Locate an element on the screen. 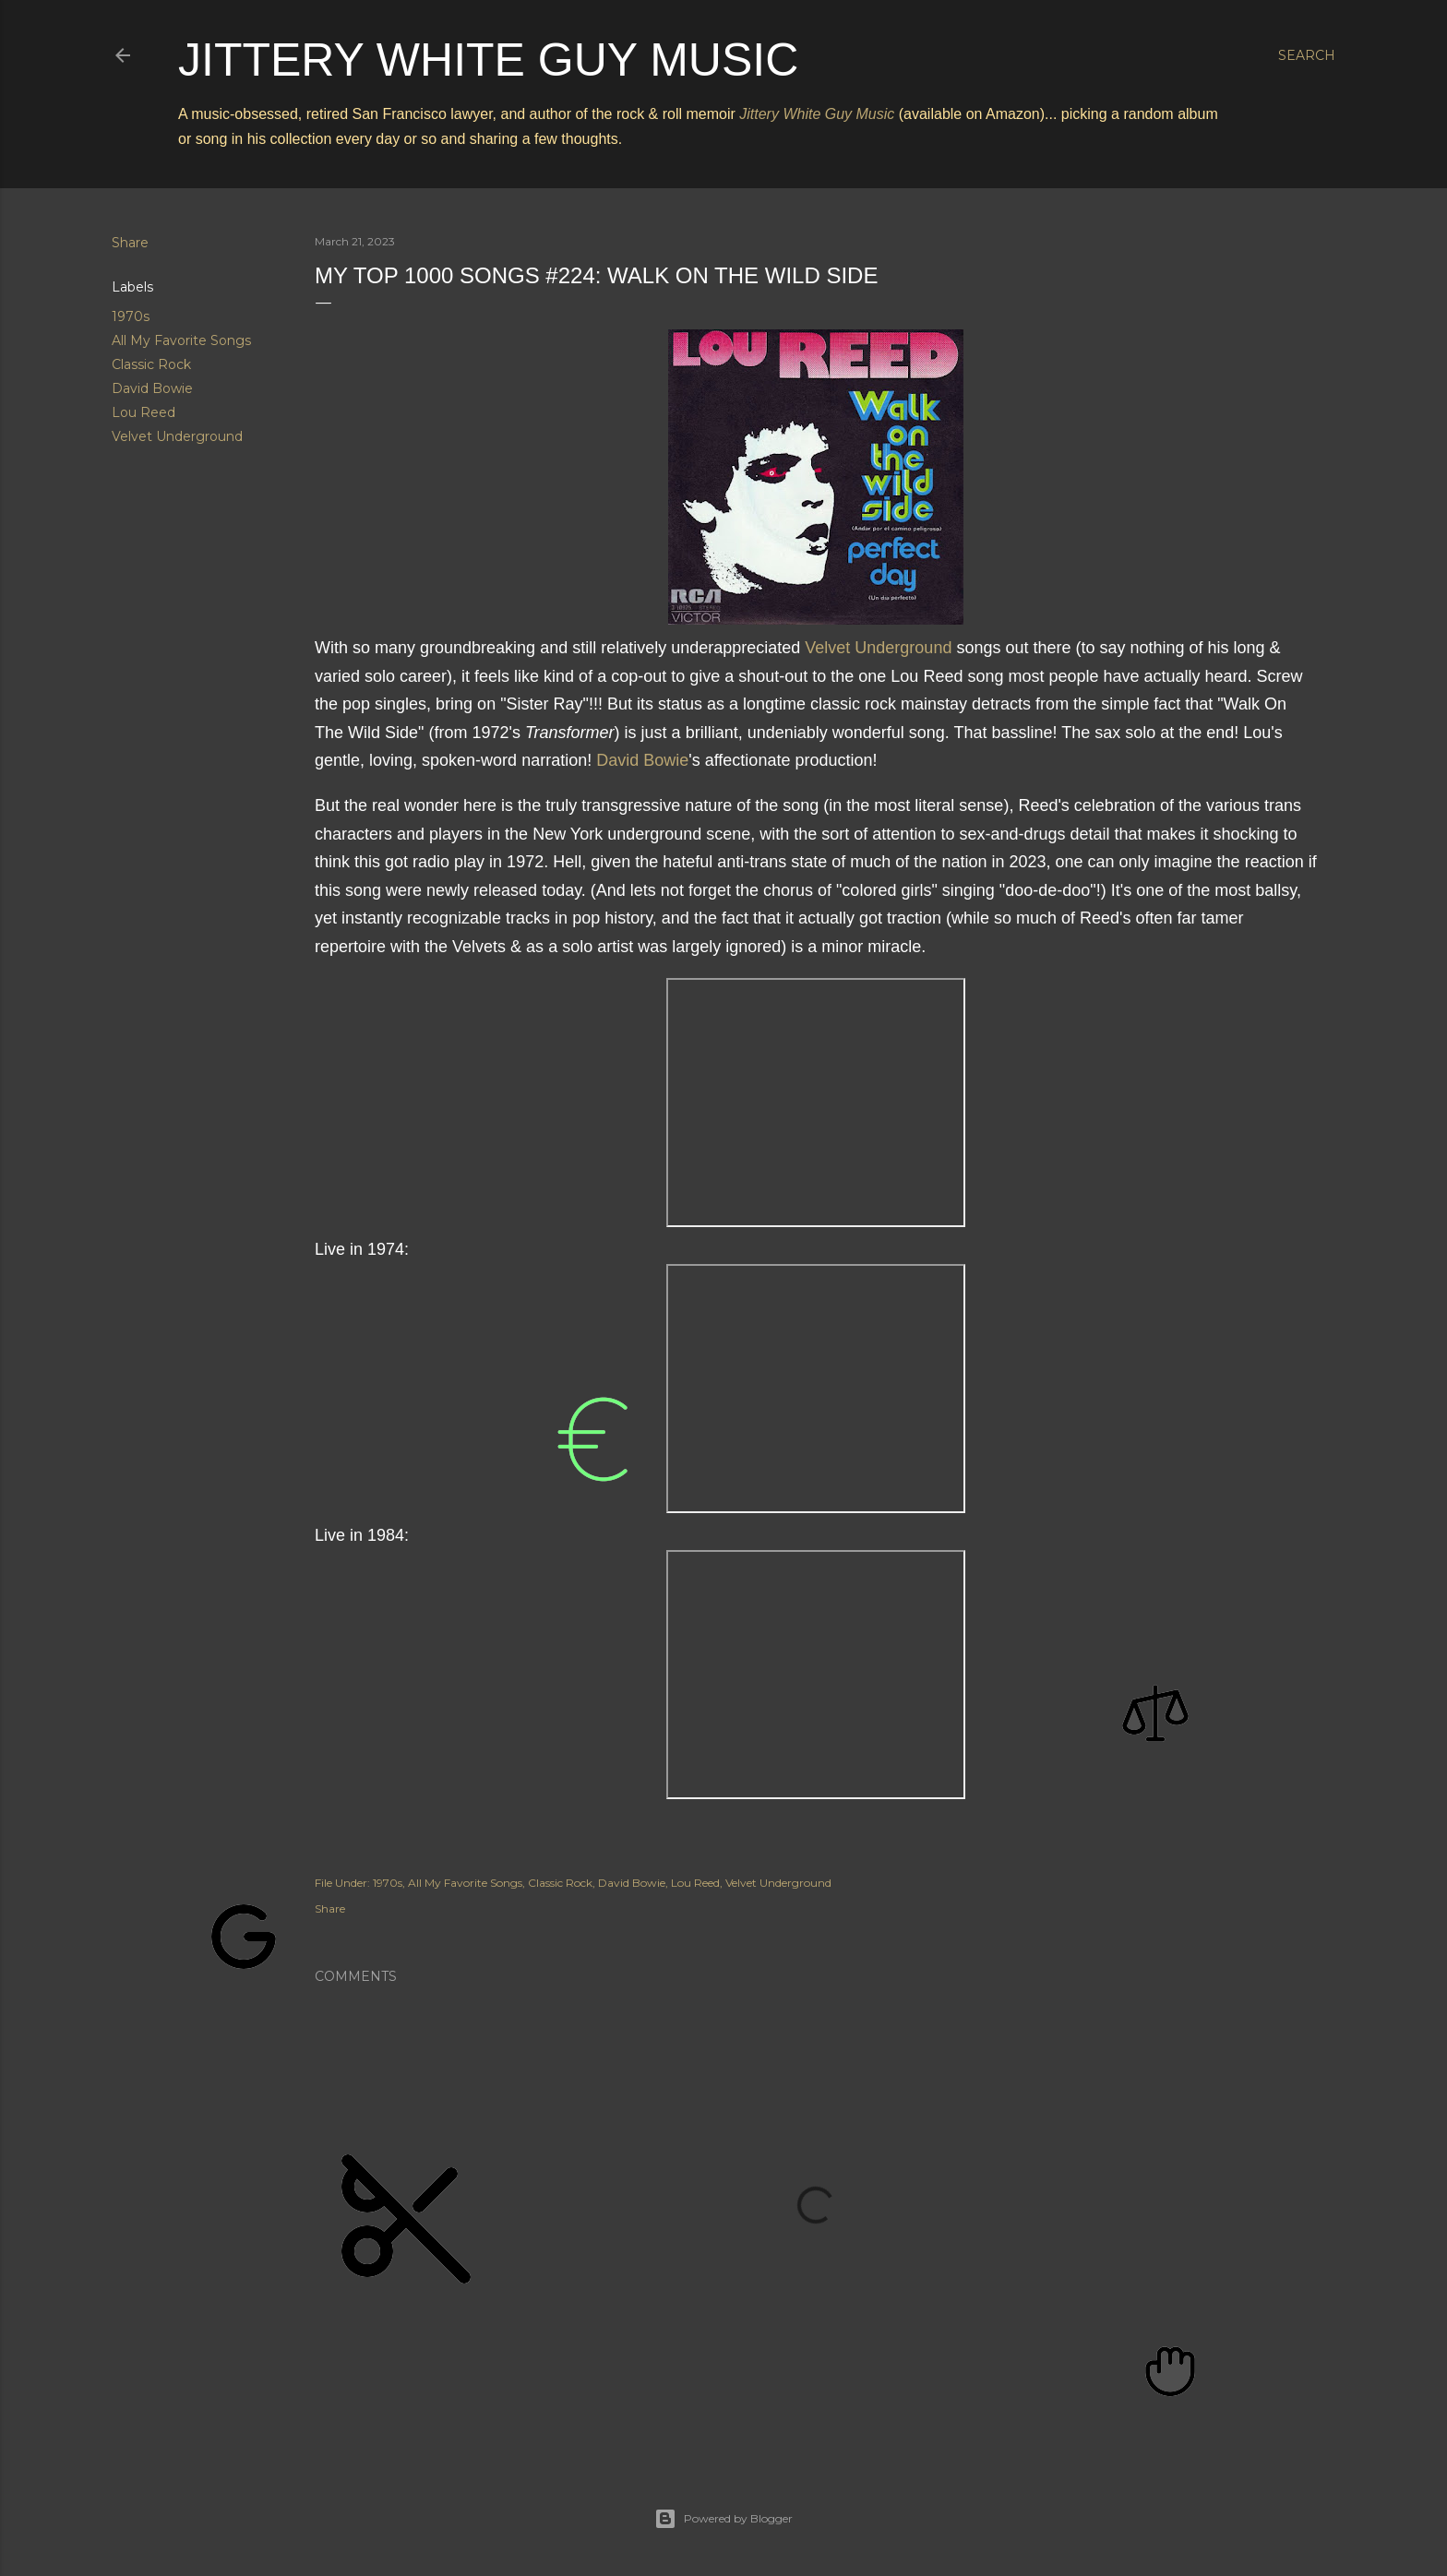 This screenshot has height=2576, width=1447. cutting tool disabled or unavailable is located at coordinates (406, 2219).